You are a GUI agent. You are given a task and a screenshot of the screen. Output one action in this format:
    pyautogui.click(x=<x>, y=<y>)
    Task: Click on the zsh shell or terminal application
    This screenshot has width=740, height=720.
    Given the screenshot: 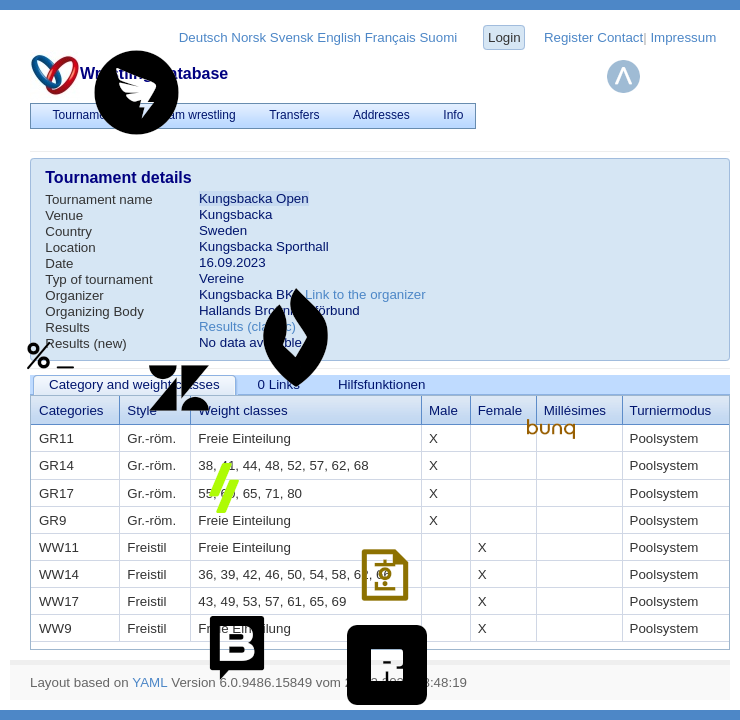 What is the action you would take?
    pyautogui.click(x=50, y=355)
    